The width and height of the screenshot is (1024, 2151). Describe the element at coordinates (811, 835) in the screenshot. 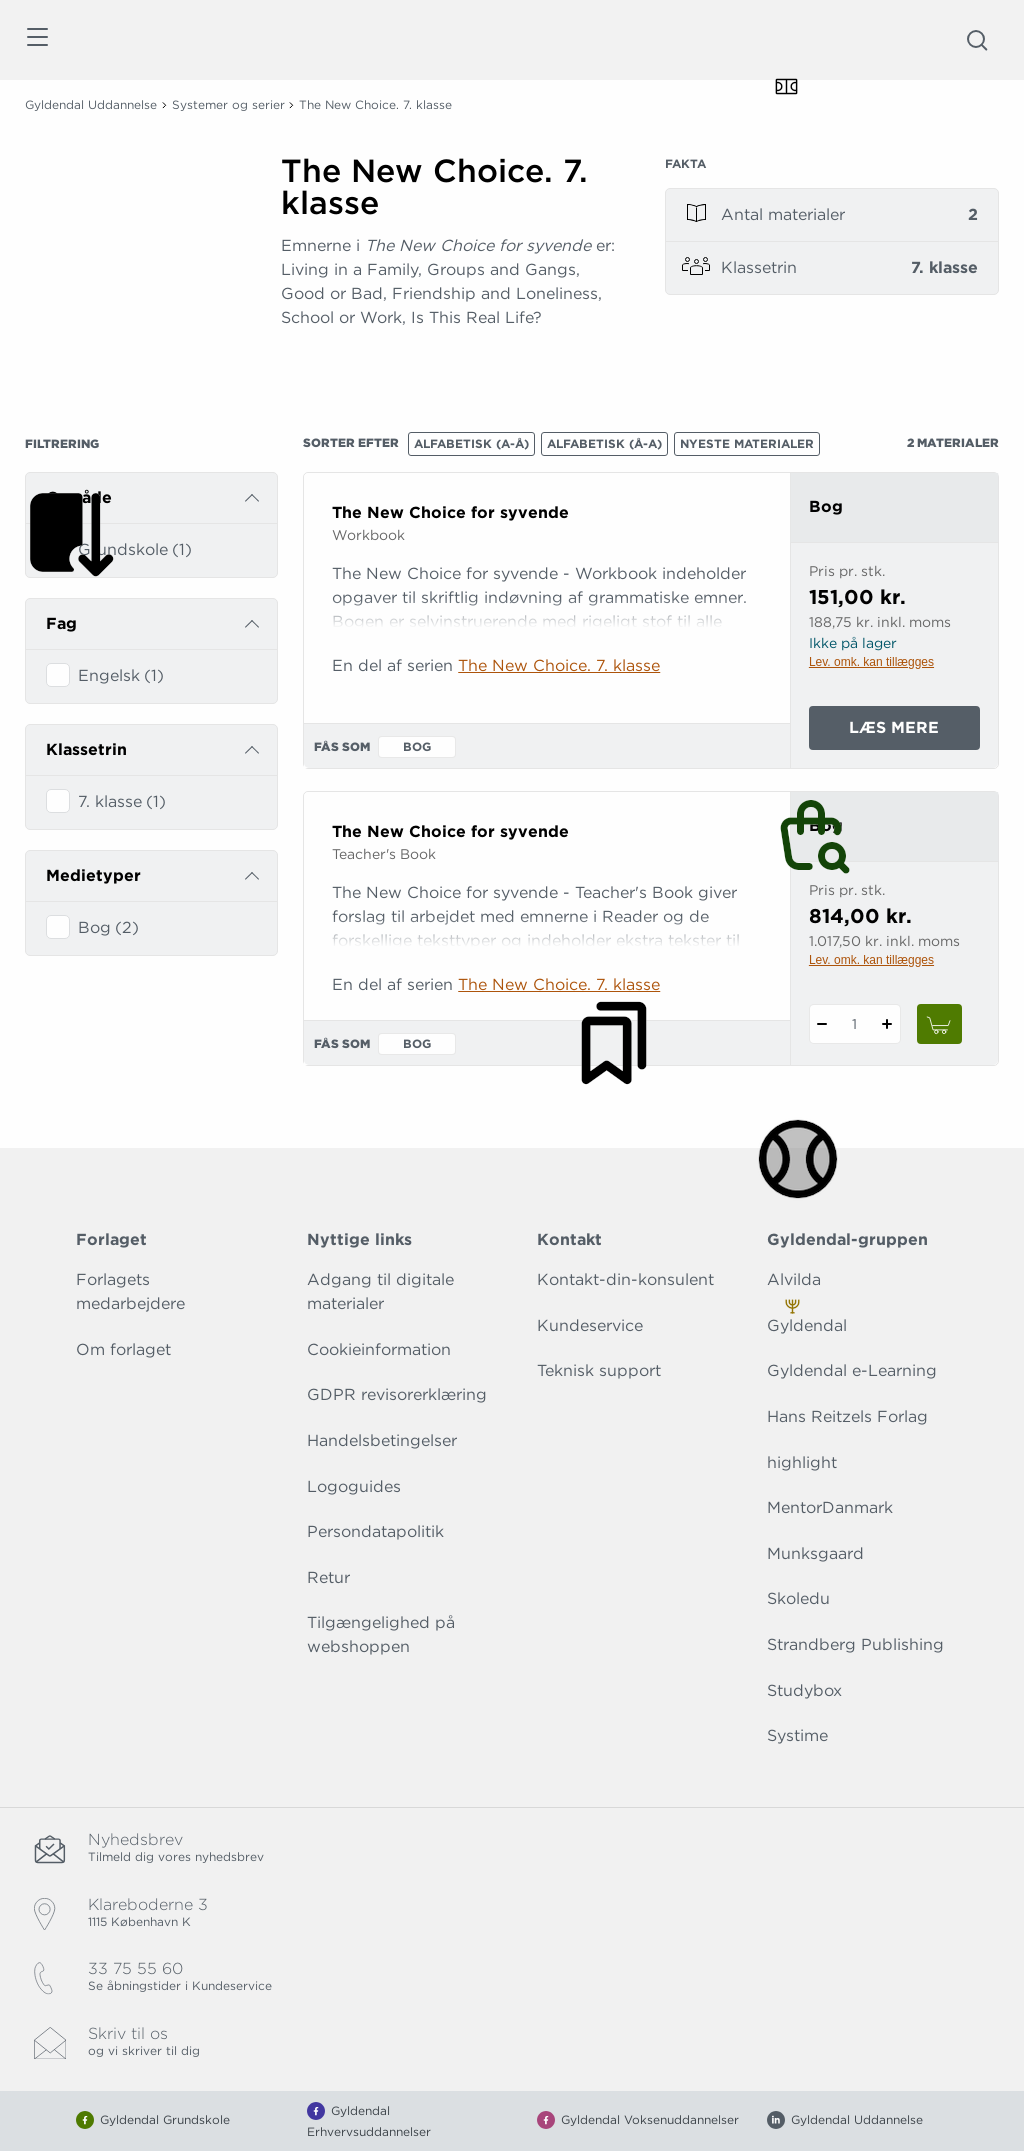

I see `search your shopping bag or cart` at that location.